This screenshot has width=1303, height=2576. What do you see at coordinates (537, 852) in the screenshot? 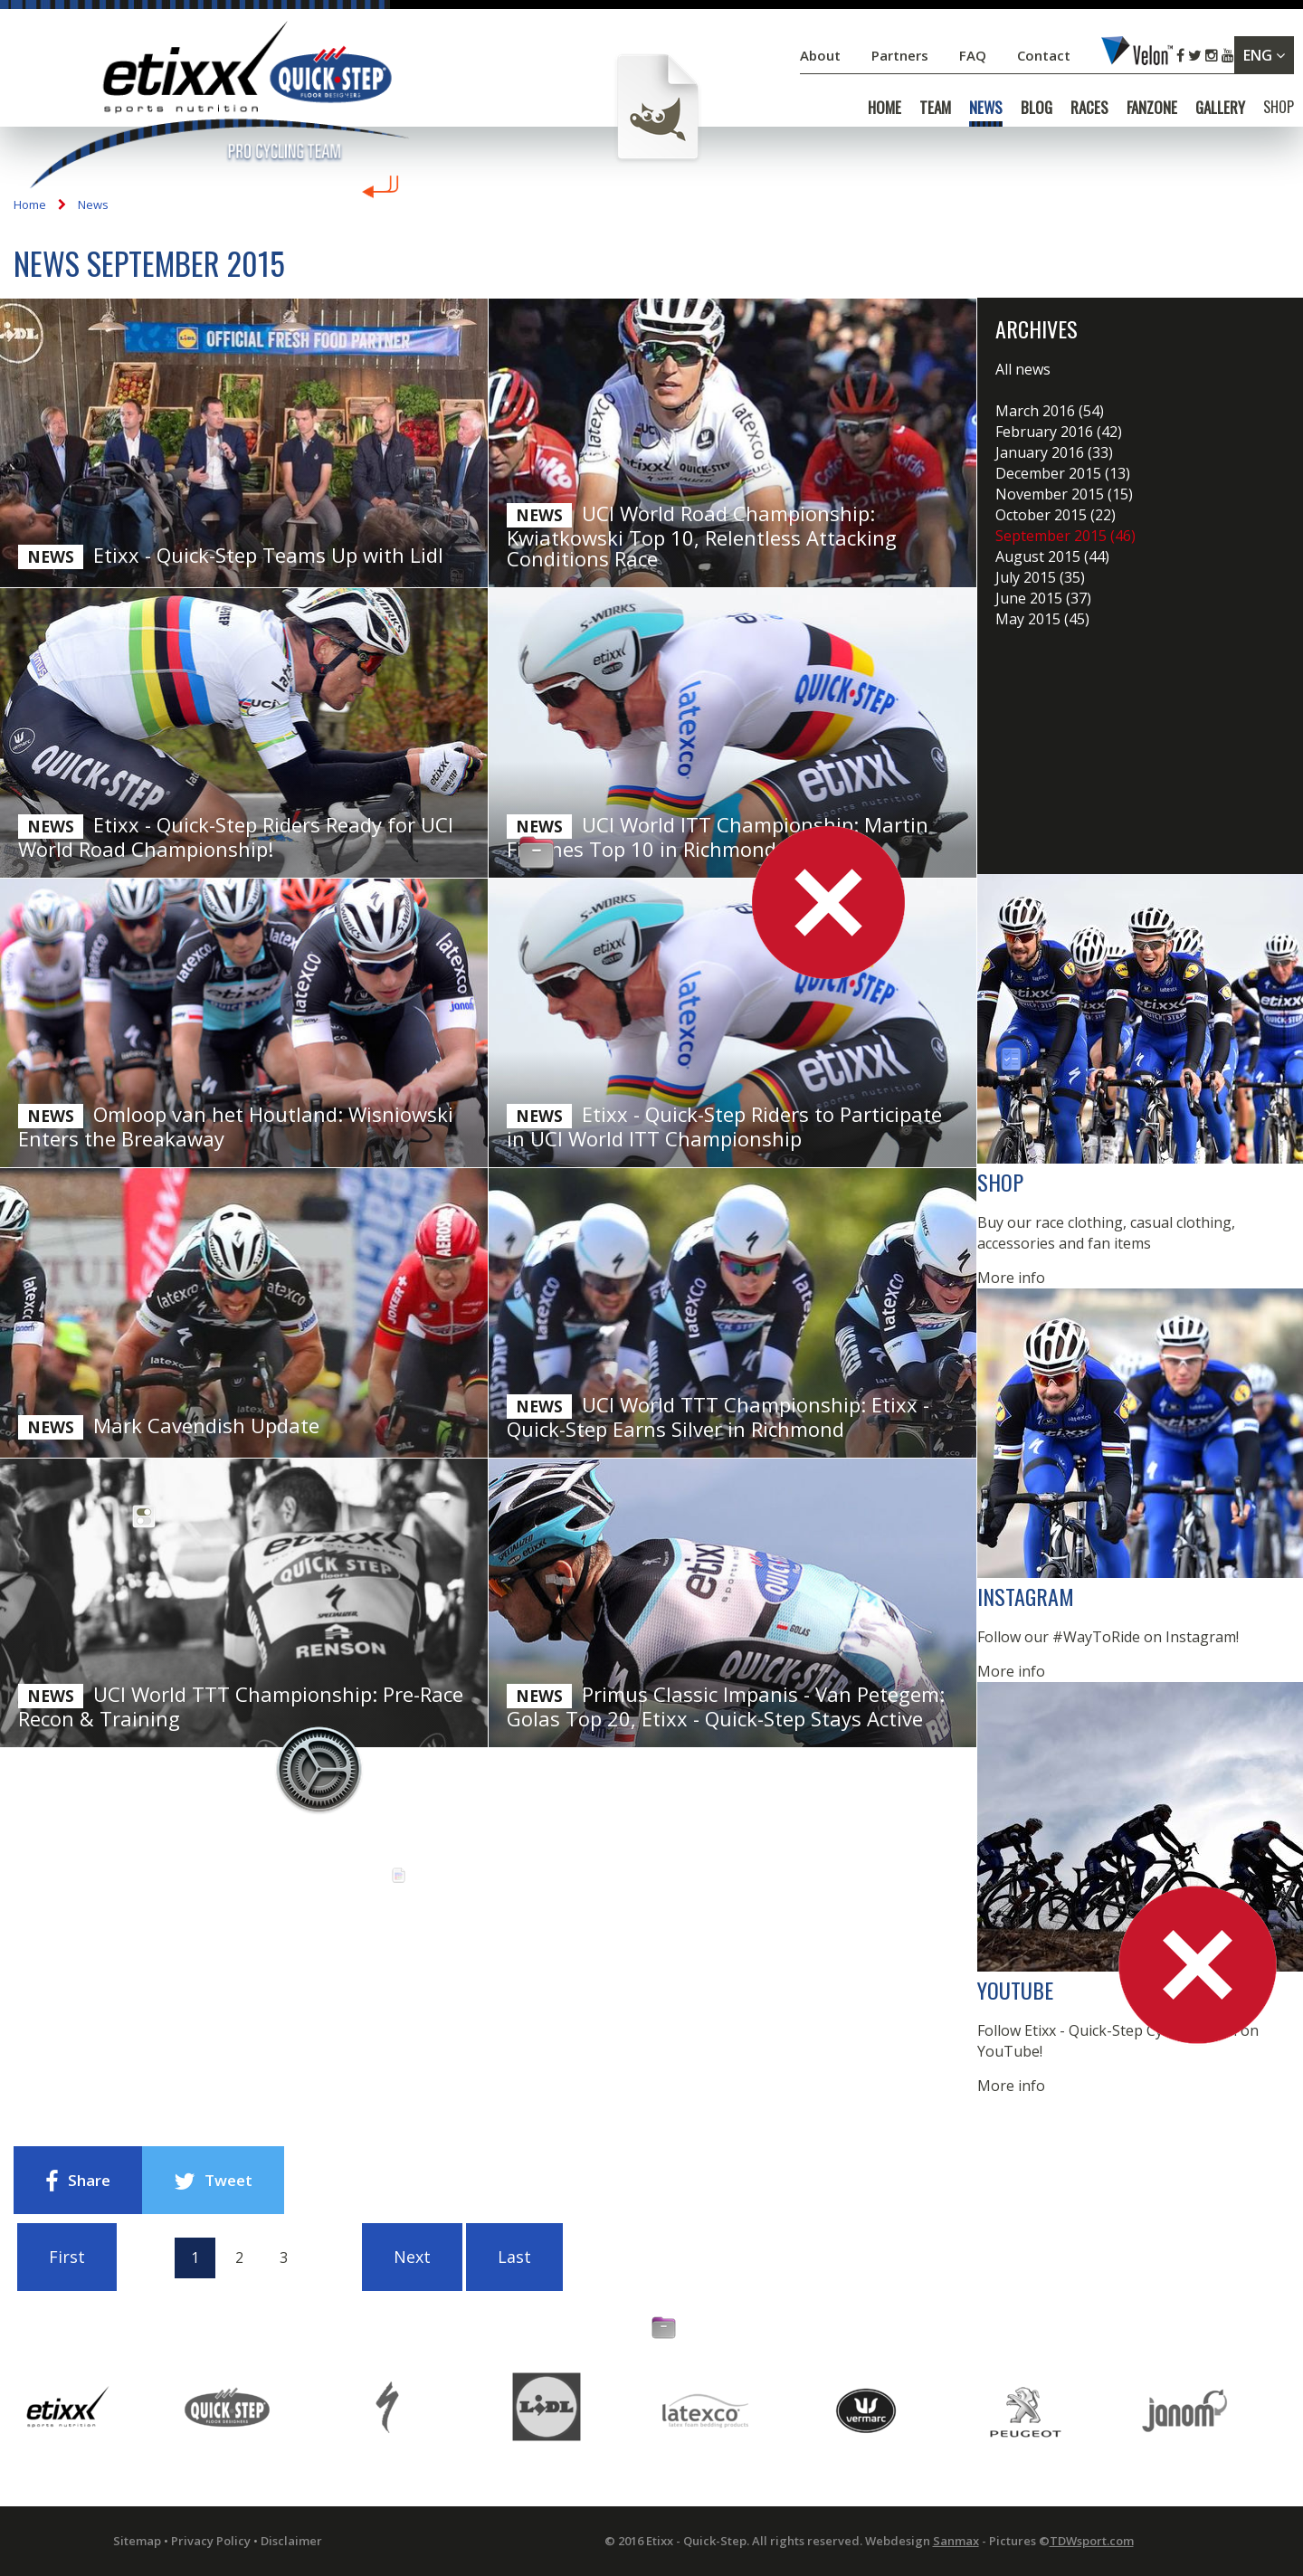
I see `open the file manager application` at bounding box center [537, 852].